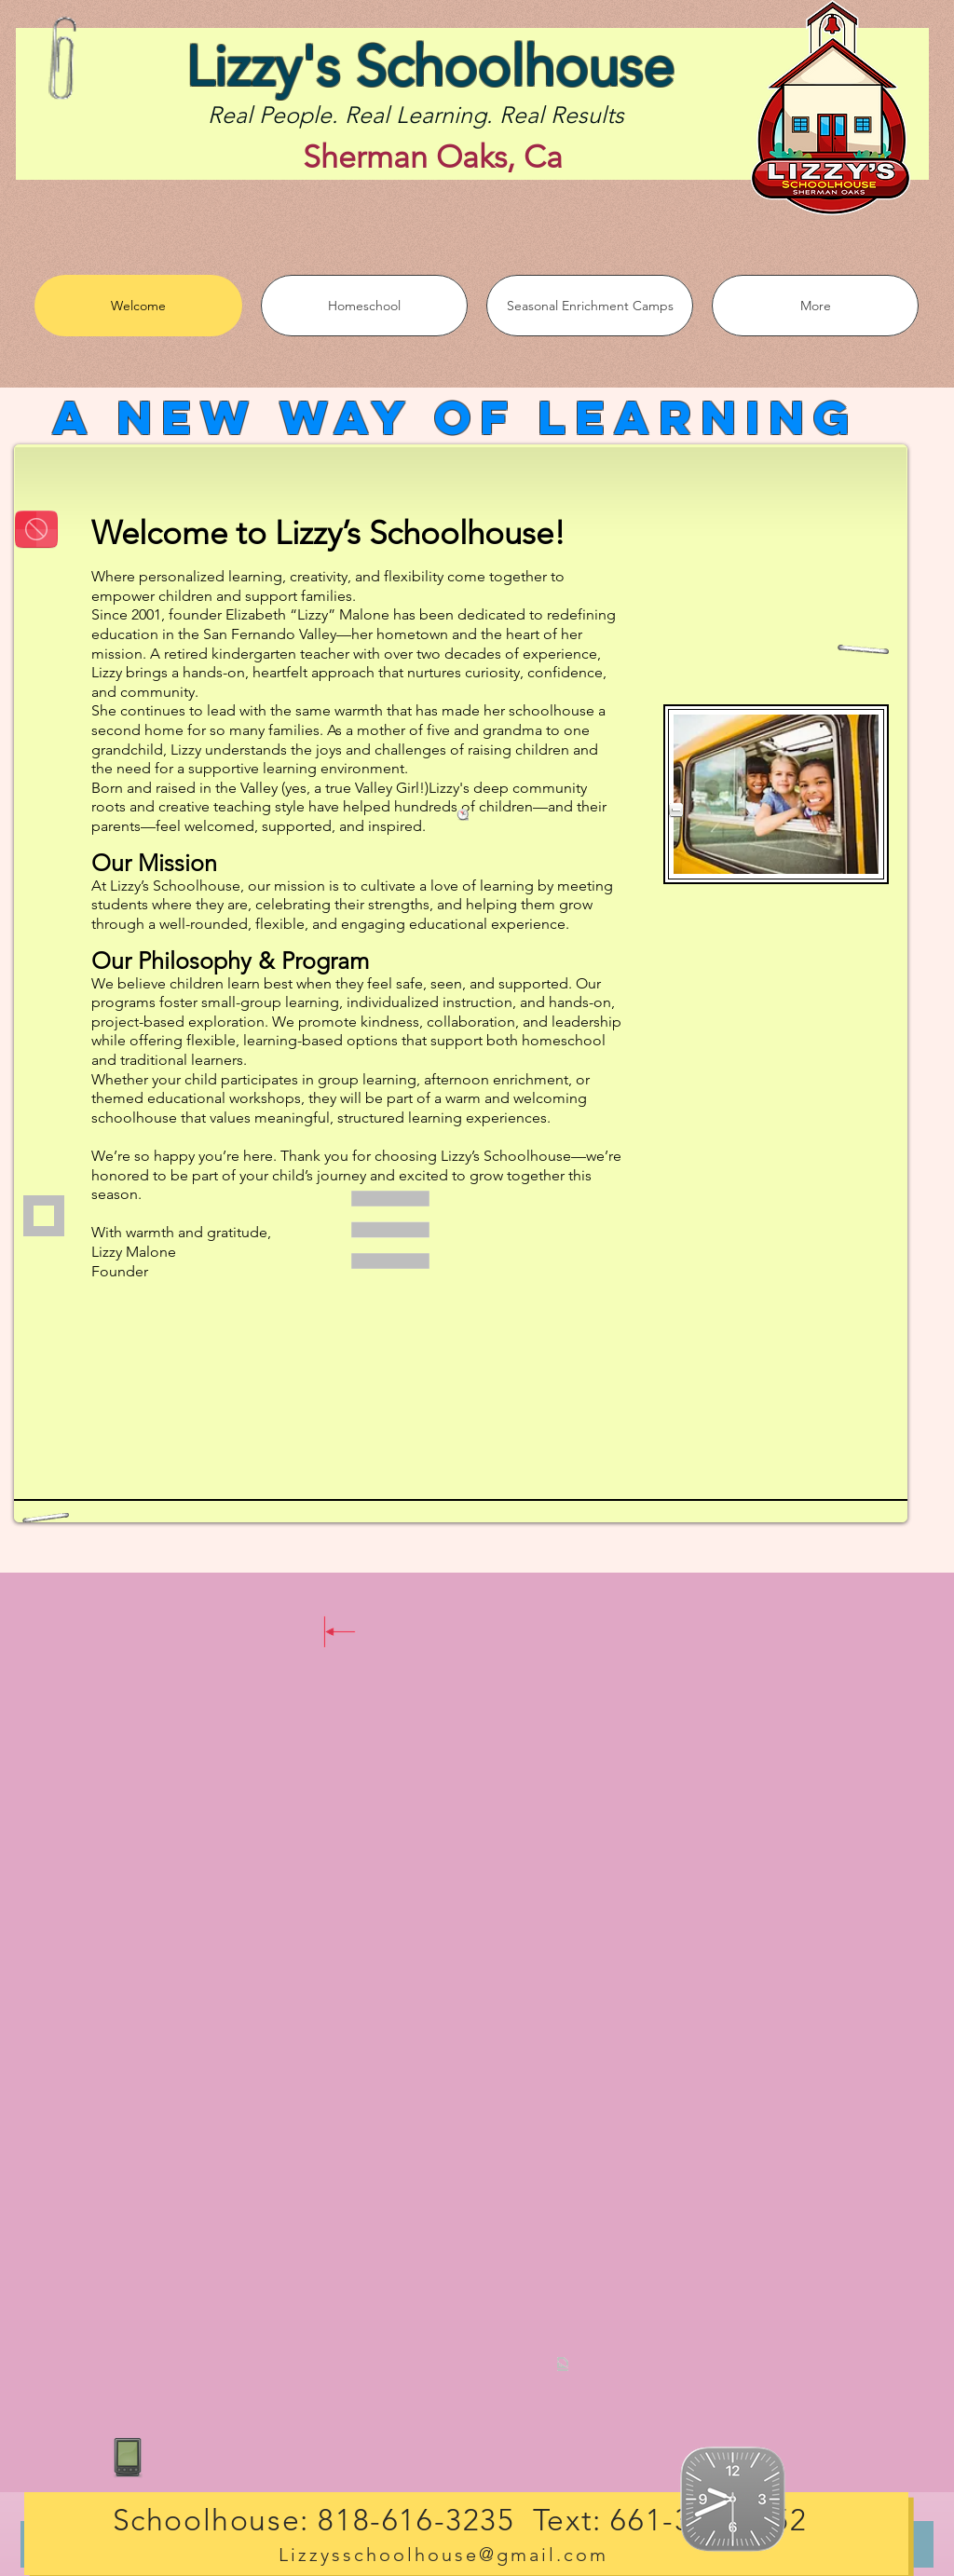 Image resolution: width=954 pixels, height=2576 pixels. What do you see at coordinates (339, 1631) in the screenshot?
I see `go to the first item in a list or sequence` at bounding box center [339, 1631].